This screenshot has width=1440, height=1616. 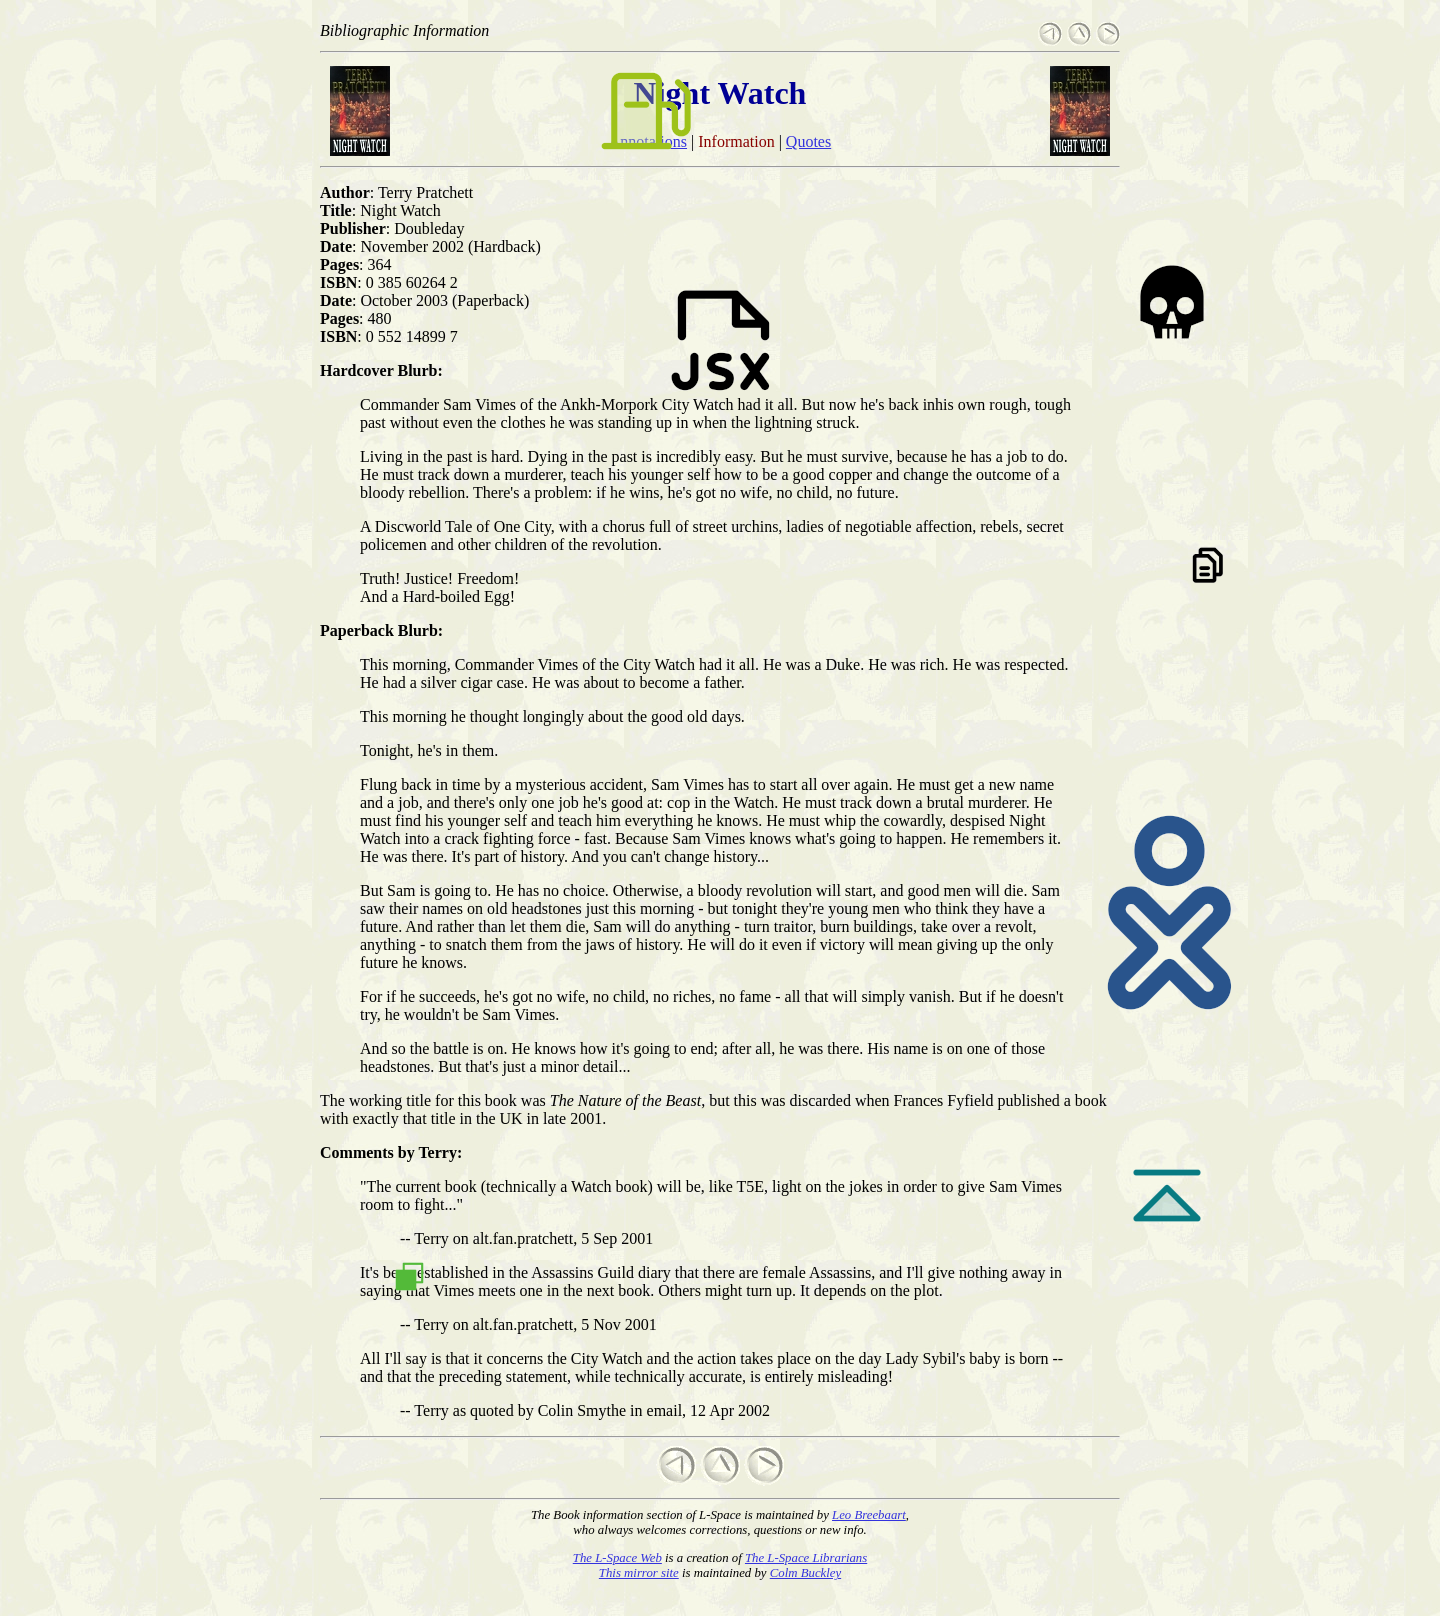 I want to click on collapse content or panel upward, so click(x=1167, y=1194).